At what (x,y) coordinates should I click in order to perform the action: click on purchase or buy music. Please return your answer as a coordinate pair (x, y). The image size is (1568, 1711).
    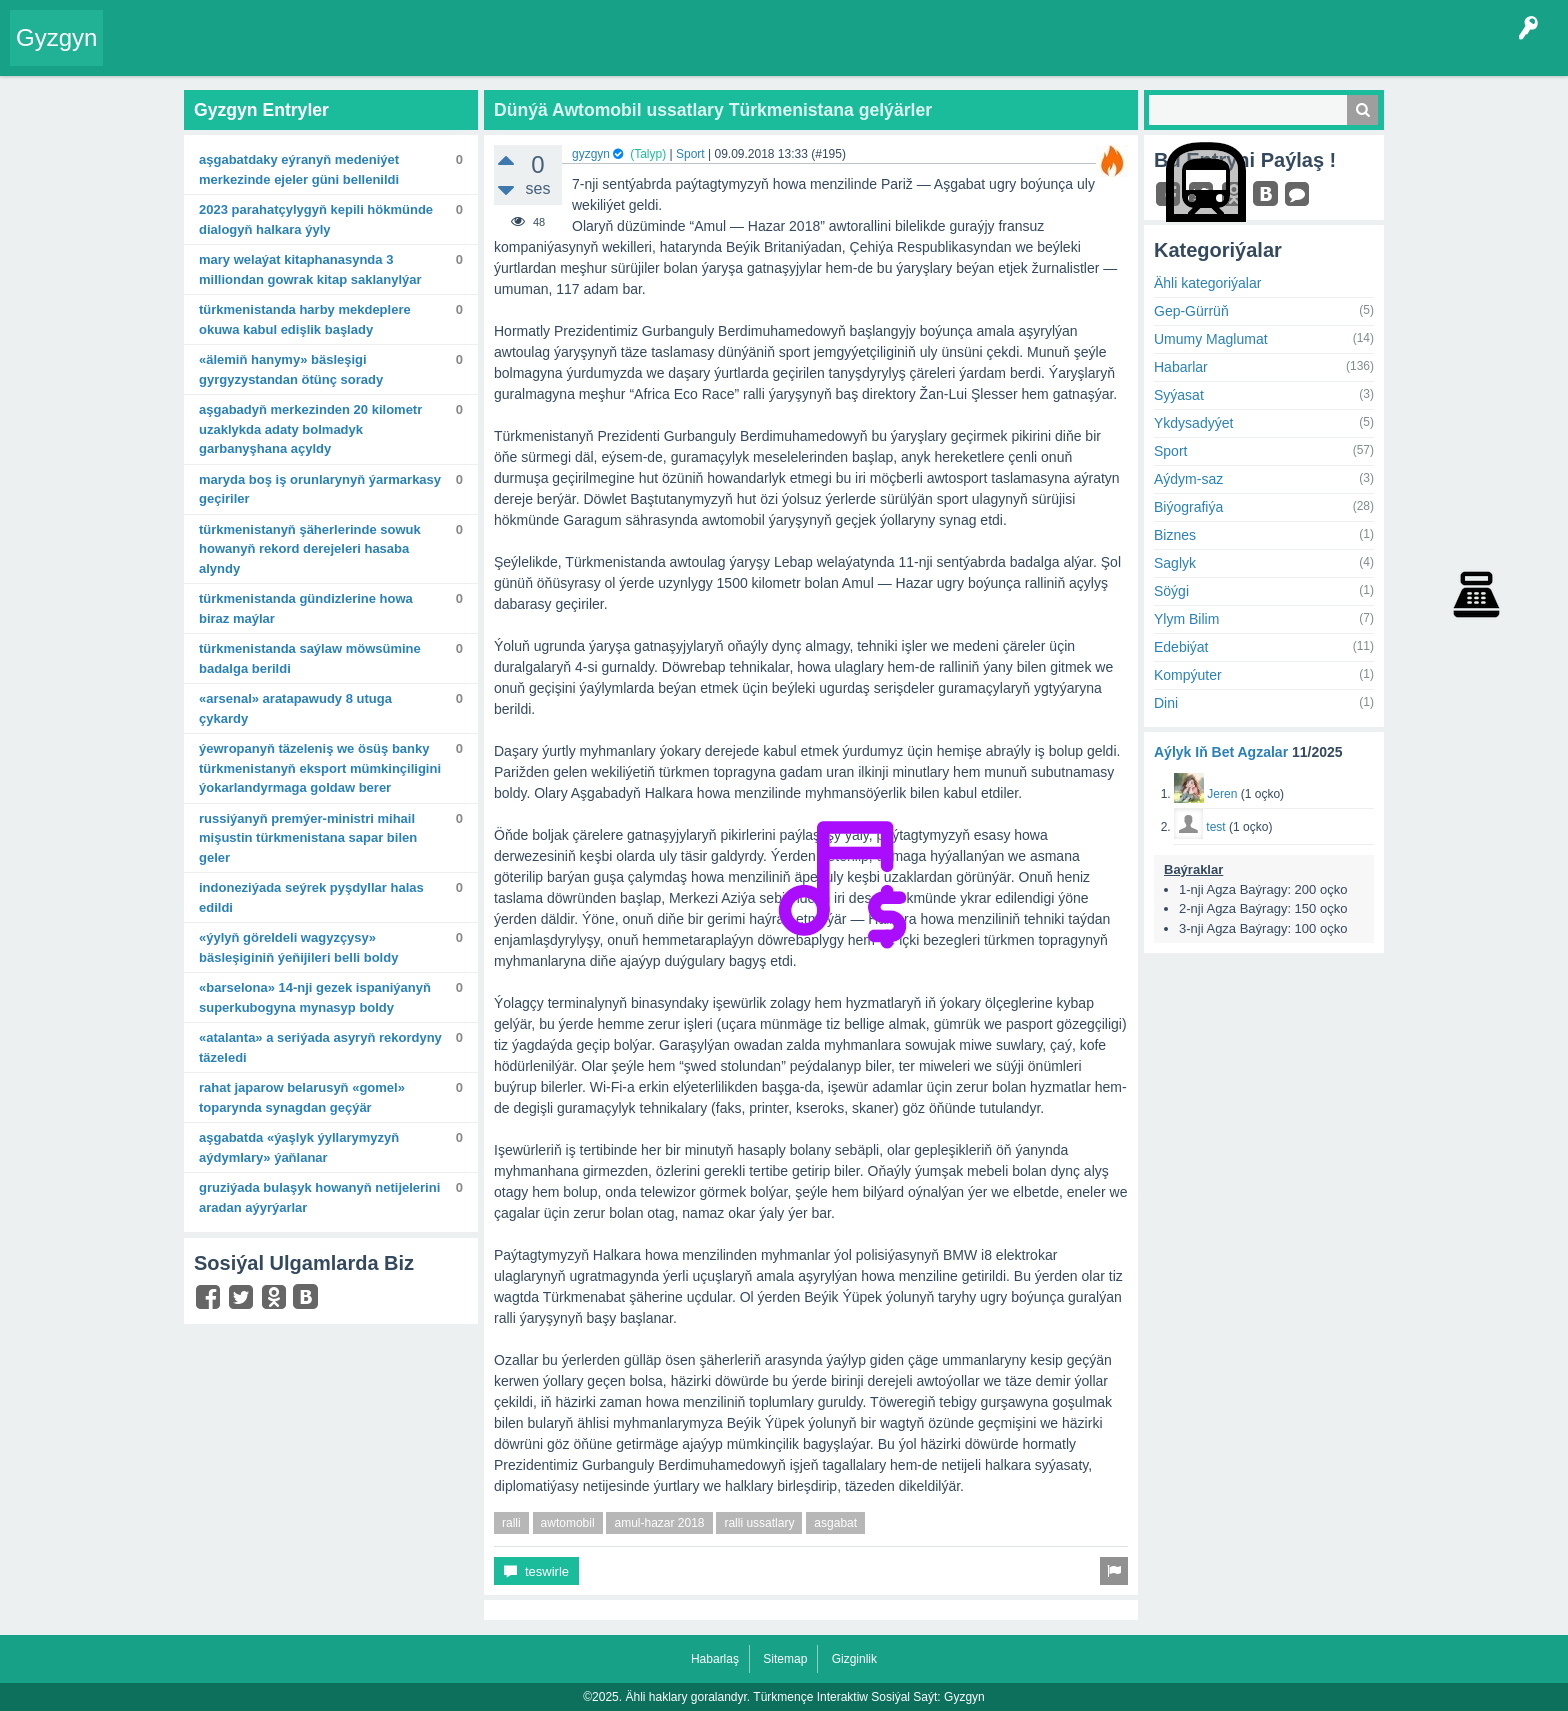
    Looking at the image, I should click on (842, 878).